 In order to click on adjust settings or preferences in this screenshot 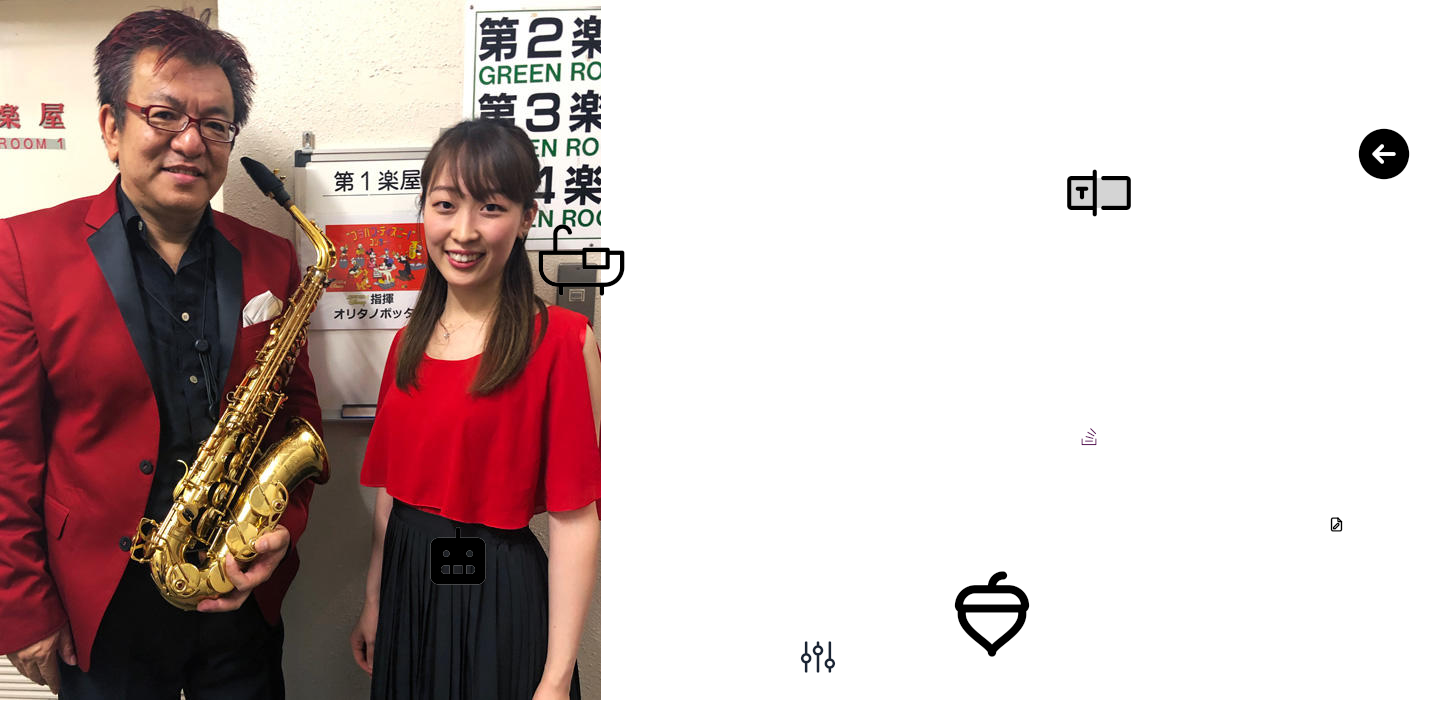, I will do `click(818, 657)`.